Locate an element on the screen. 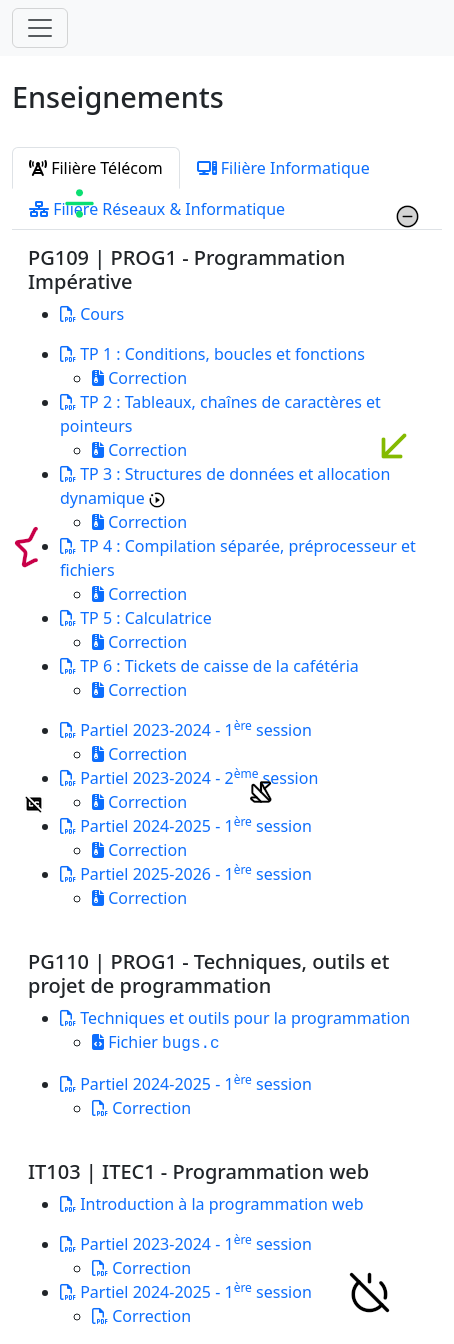 The width and height of the screenshot is (454, 1344). indicates a partial or half-star rating is located at coordinates (36, 548).